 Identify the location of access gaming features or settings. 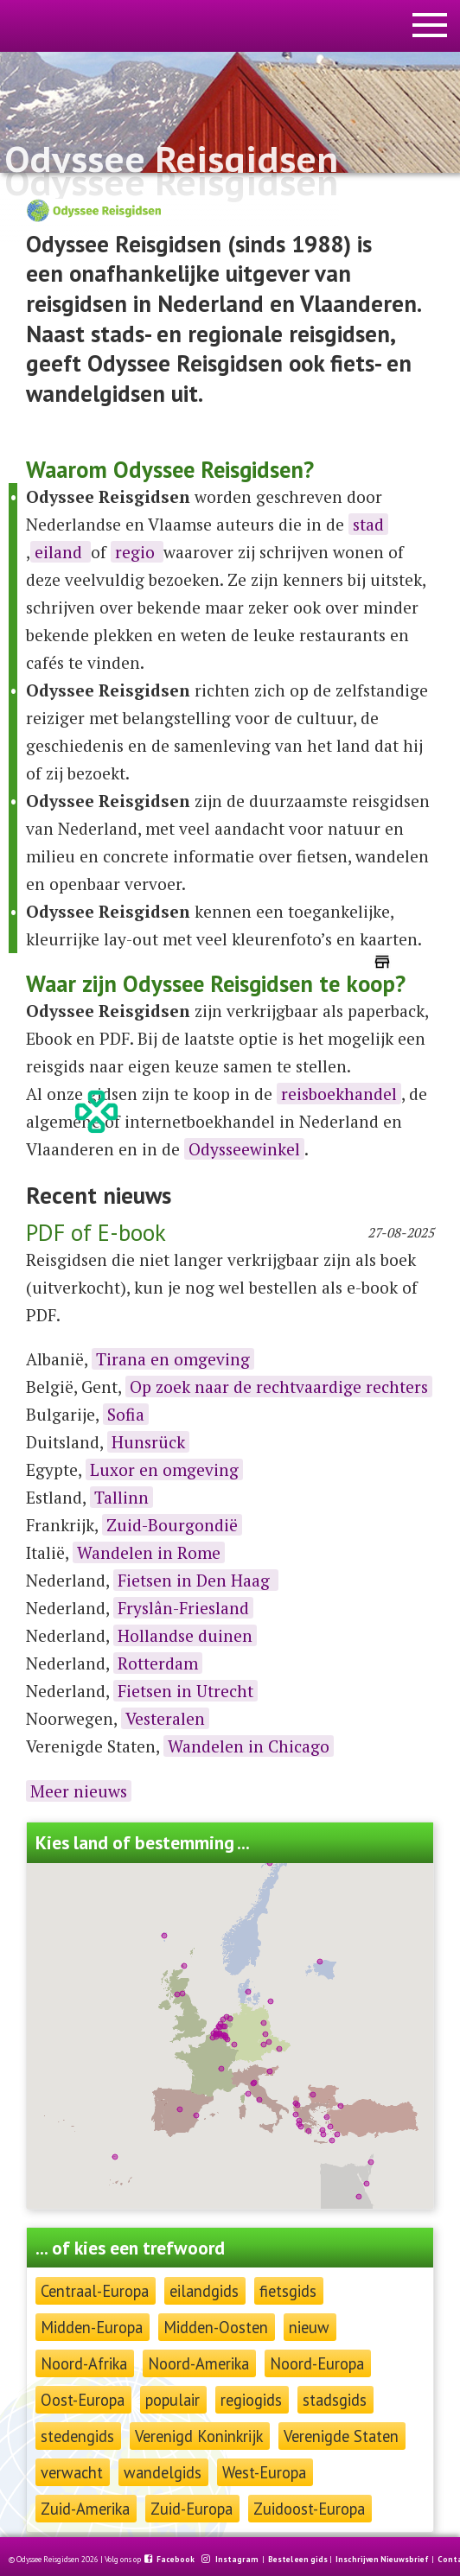
(96, 1111).